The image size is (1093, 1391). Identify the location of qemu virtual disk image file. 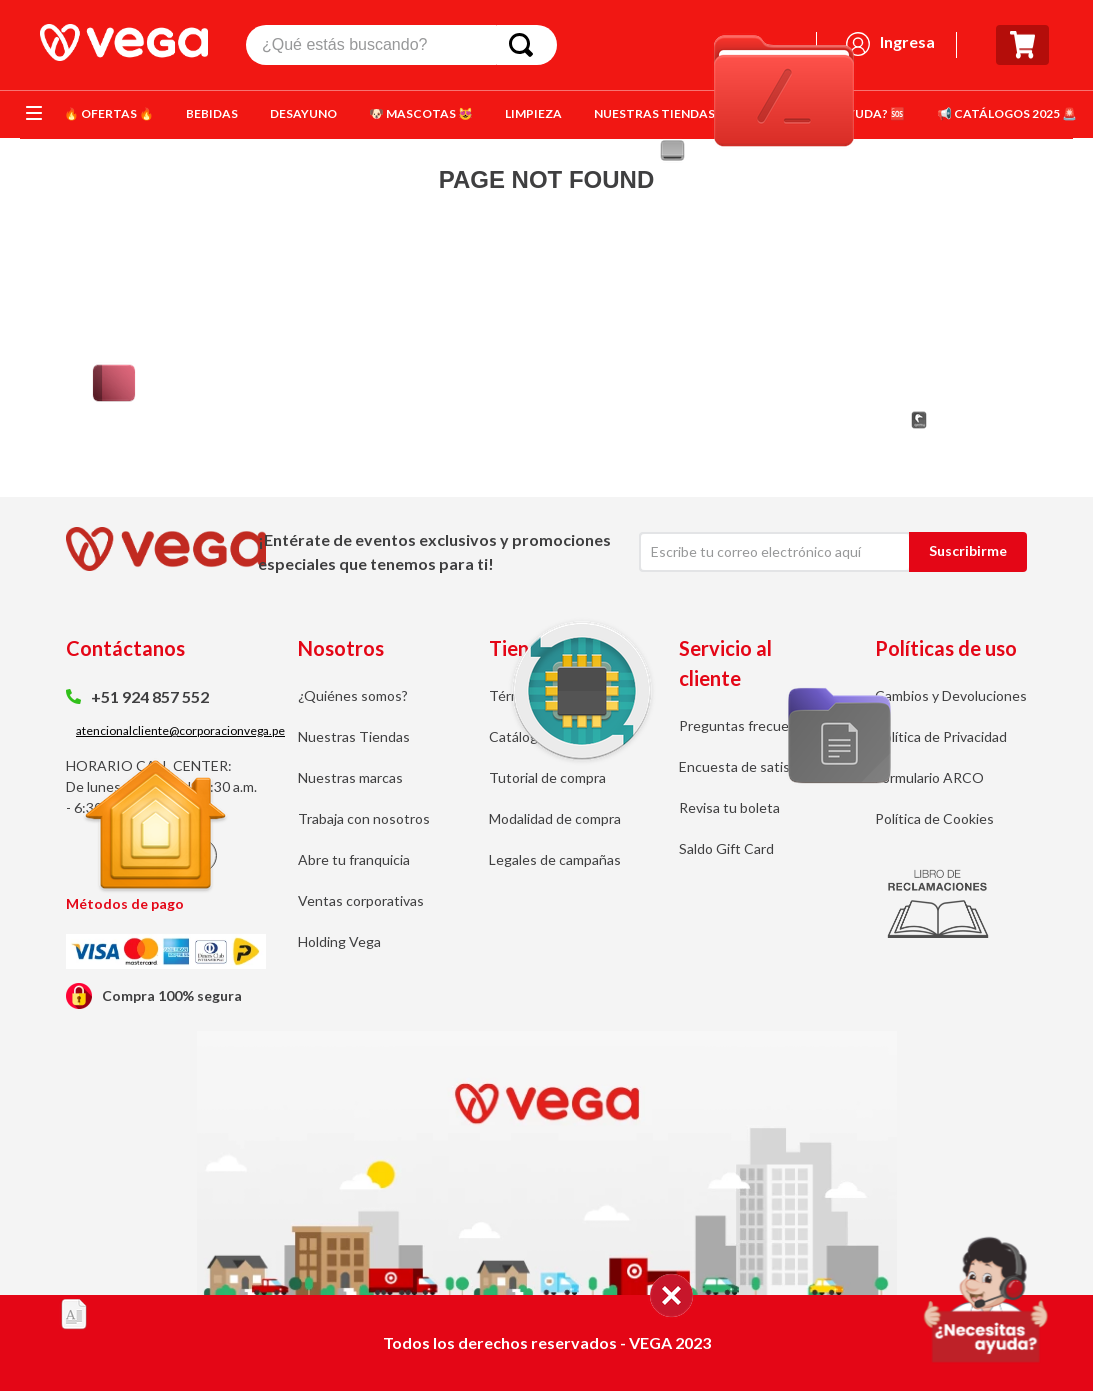
(919, 420).